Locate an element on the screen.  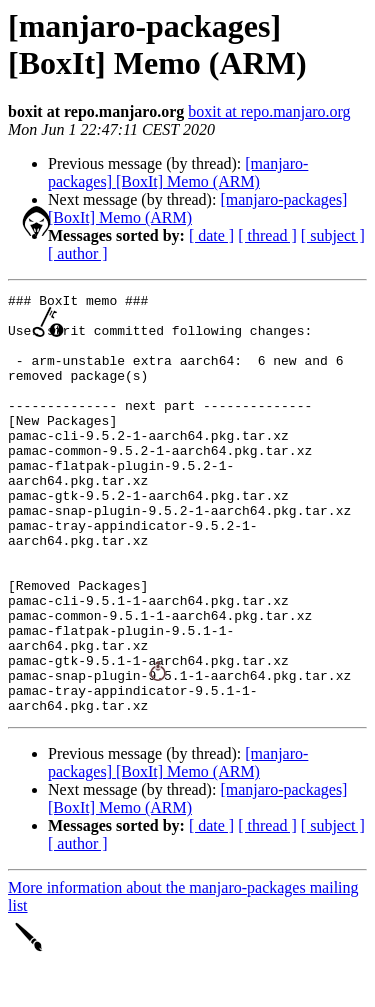
select kenku character race is located at coordinates (36, 221).